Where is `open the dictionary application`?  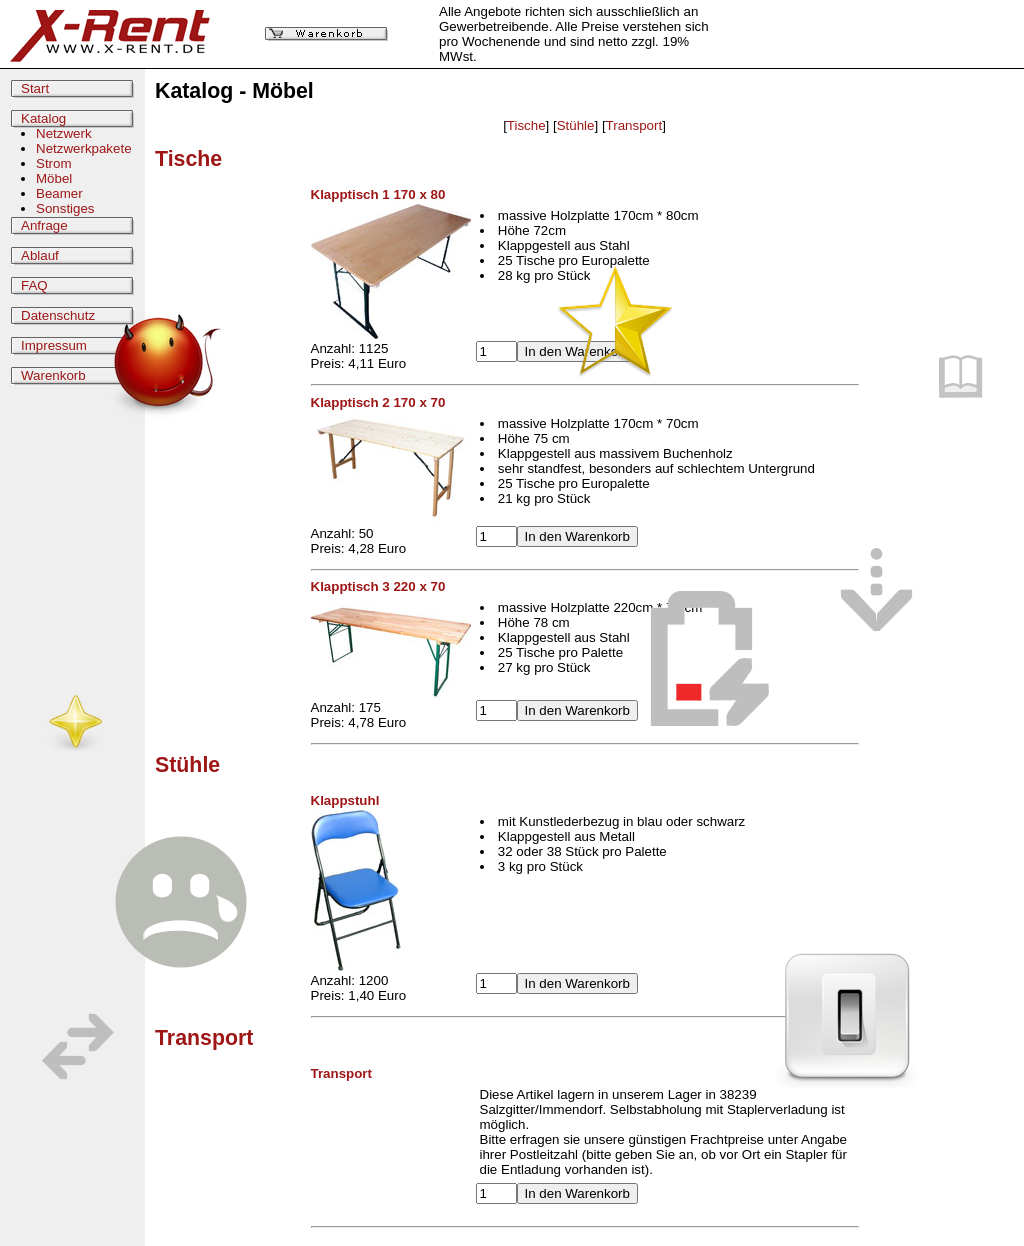 open the dictionary application is located at coordinates (962, 375).